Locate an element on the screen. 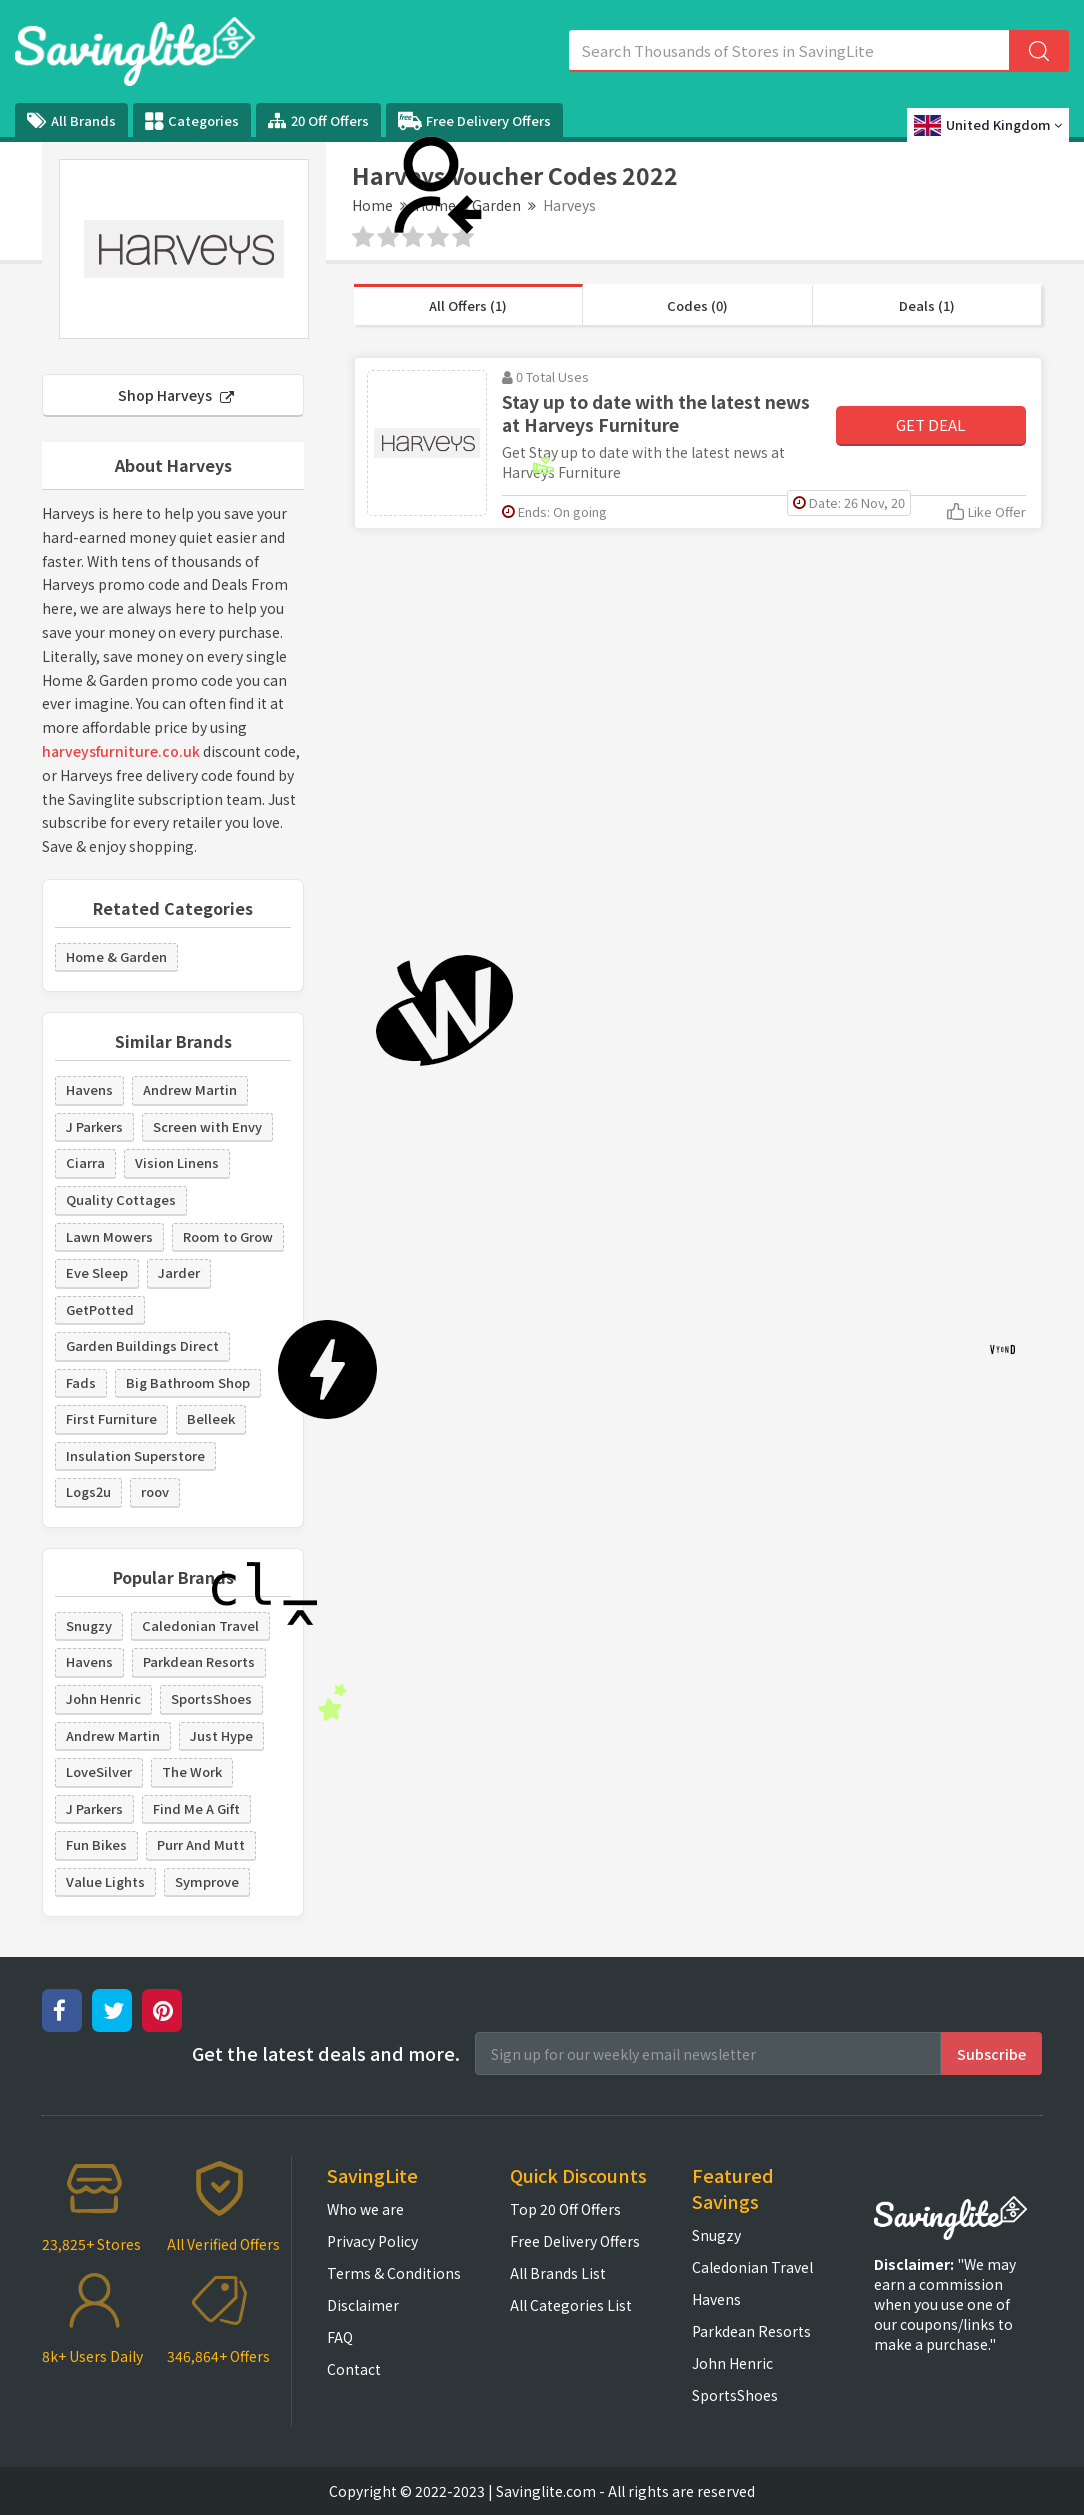 Image resolution: width=1084 pixels, height=2515 pixels. incoming user request or invitation is located at coordinates (431, 187).